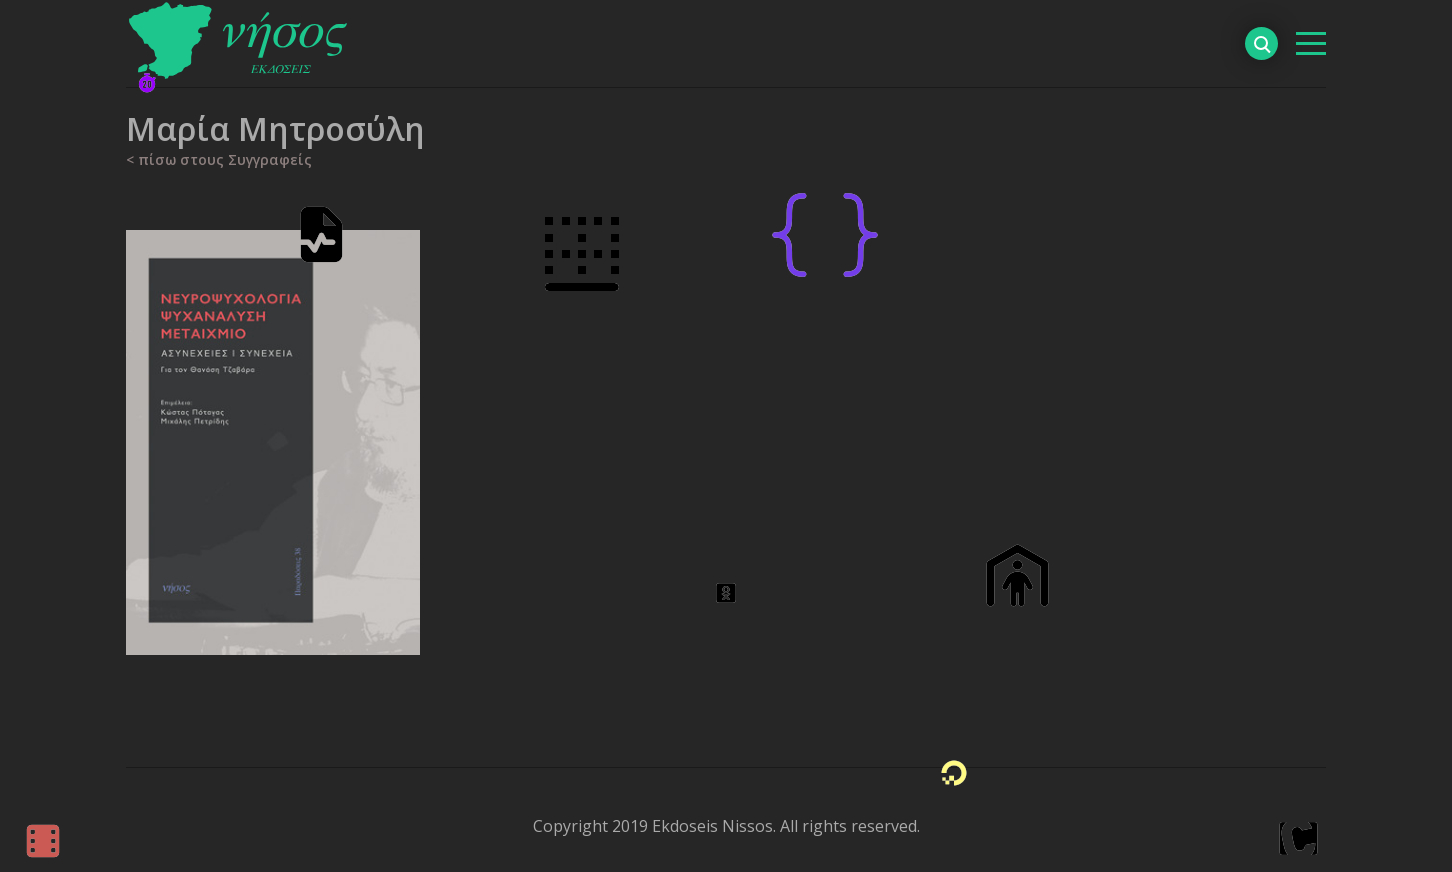  Describe the element at coordinates (1017, 575) in the screenshot. I see `find shelter or emergency housing` at that location.